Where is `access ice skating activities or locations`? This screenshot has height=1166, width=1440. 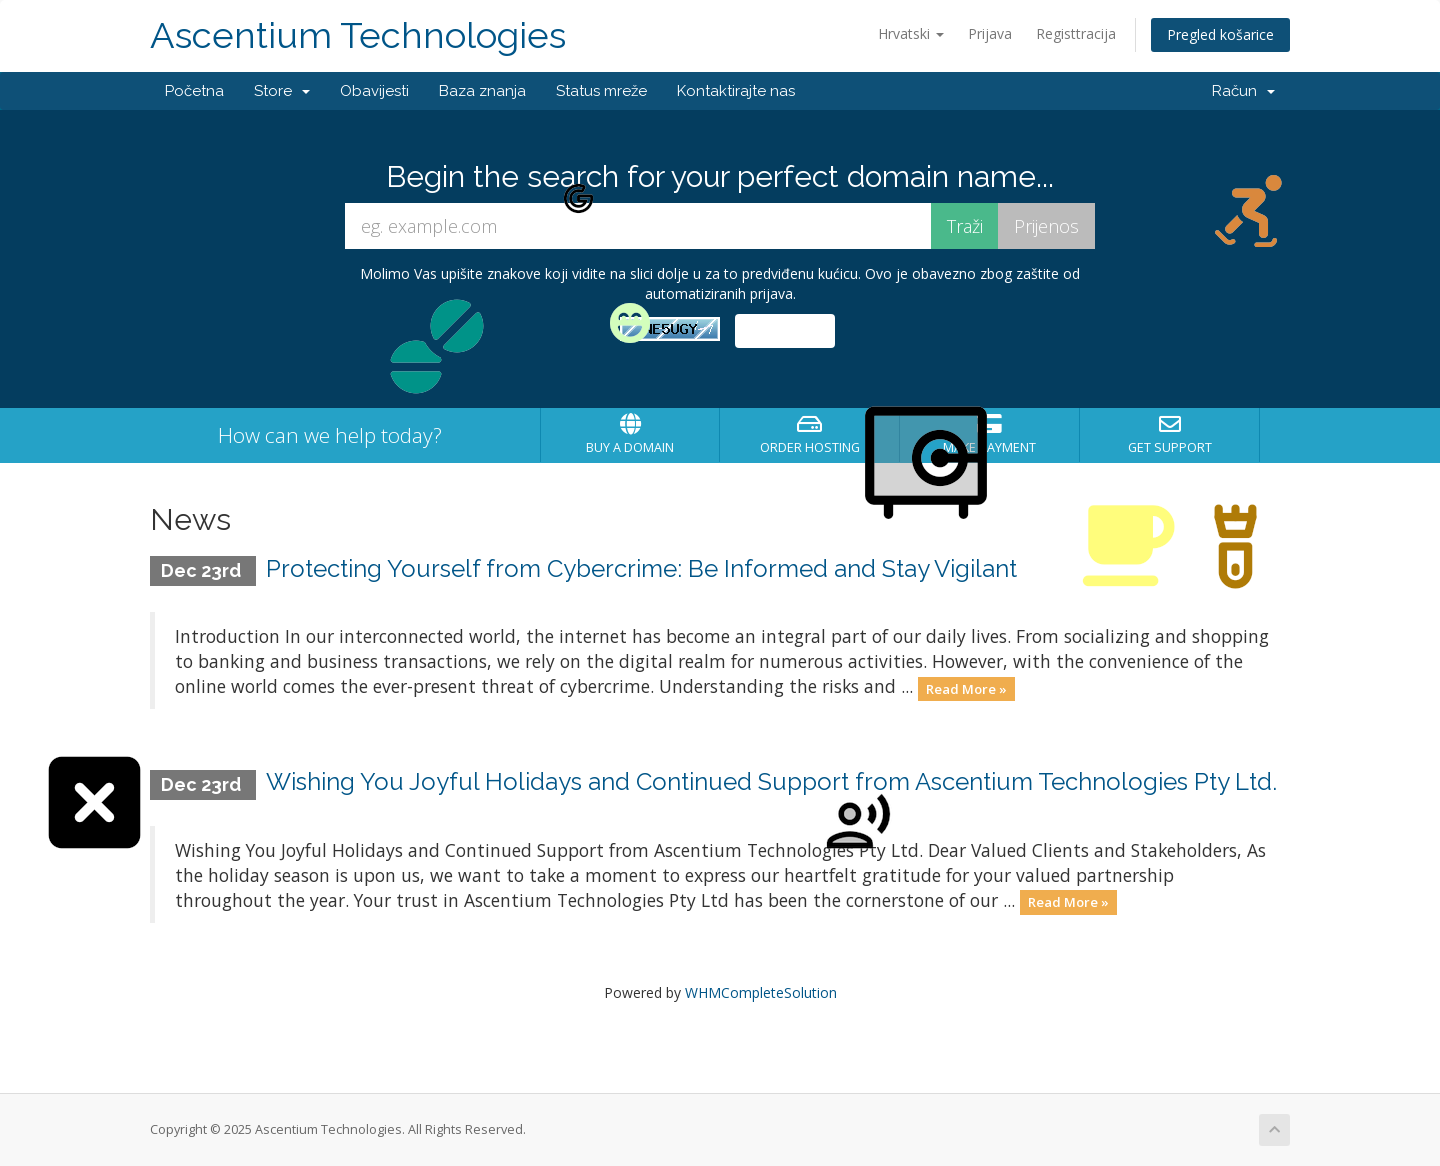
access ice skating activities or locations is located at coordinates (1250, 211).